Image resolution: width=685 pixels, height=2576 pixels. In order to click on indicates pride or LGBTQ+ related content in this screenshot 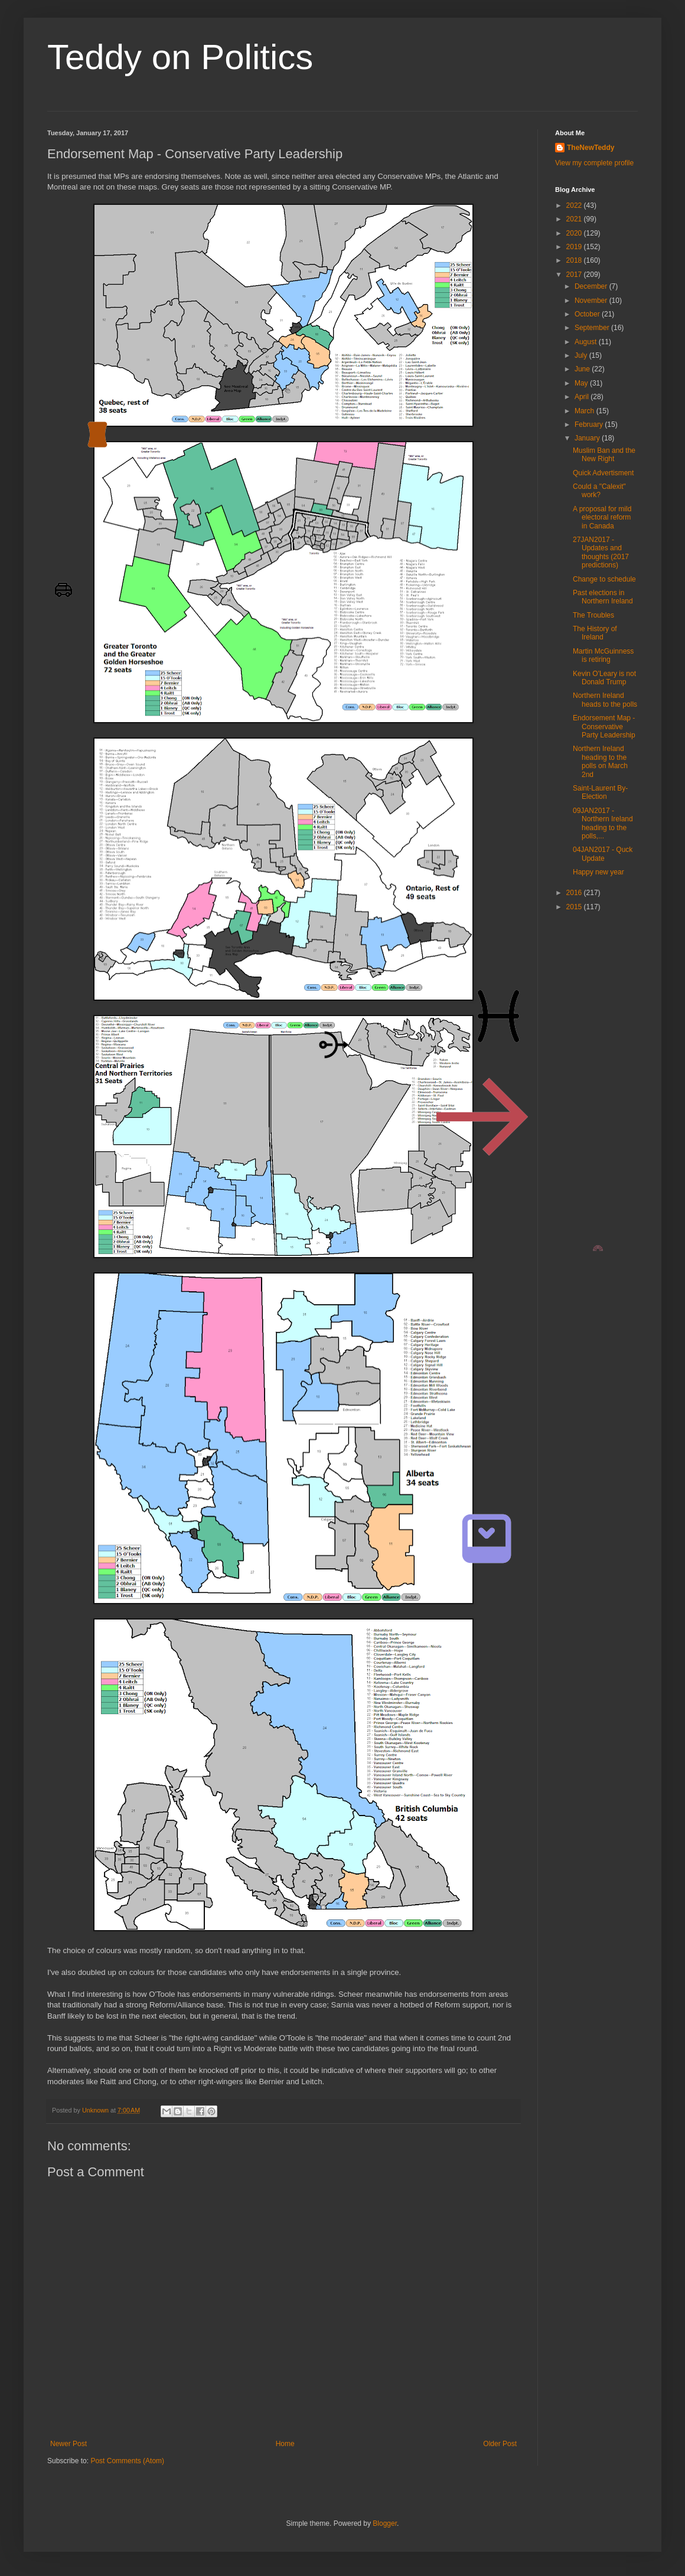, I will do `click(598, 1248)`.